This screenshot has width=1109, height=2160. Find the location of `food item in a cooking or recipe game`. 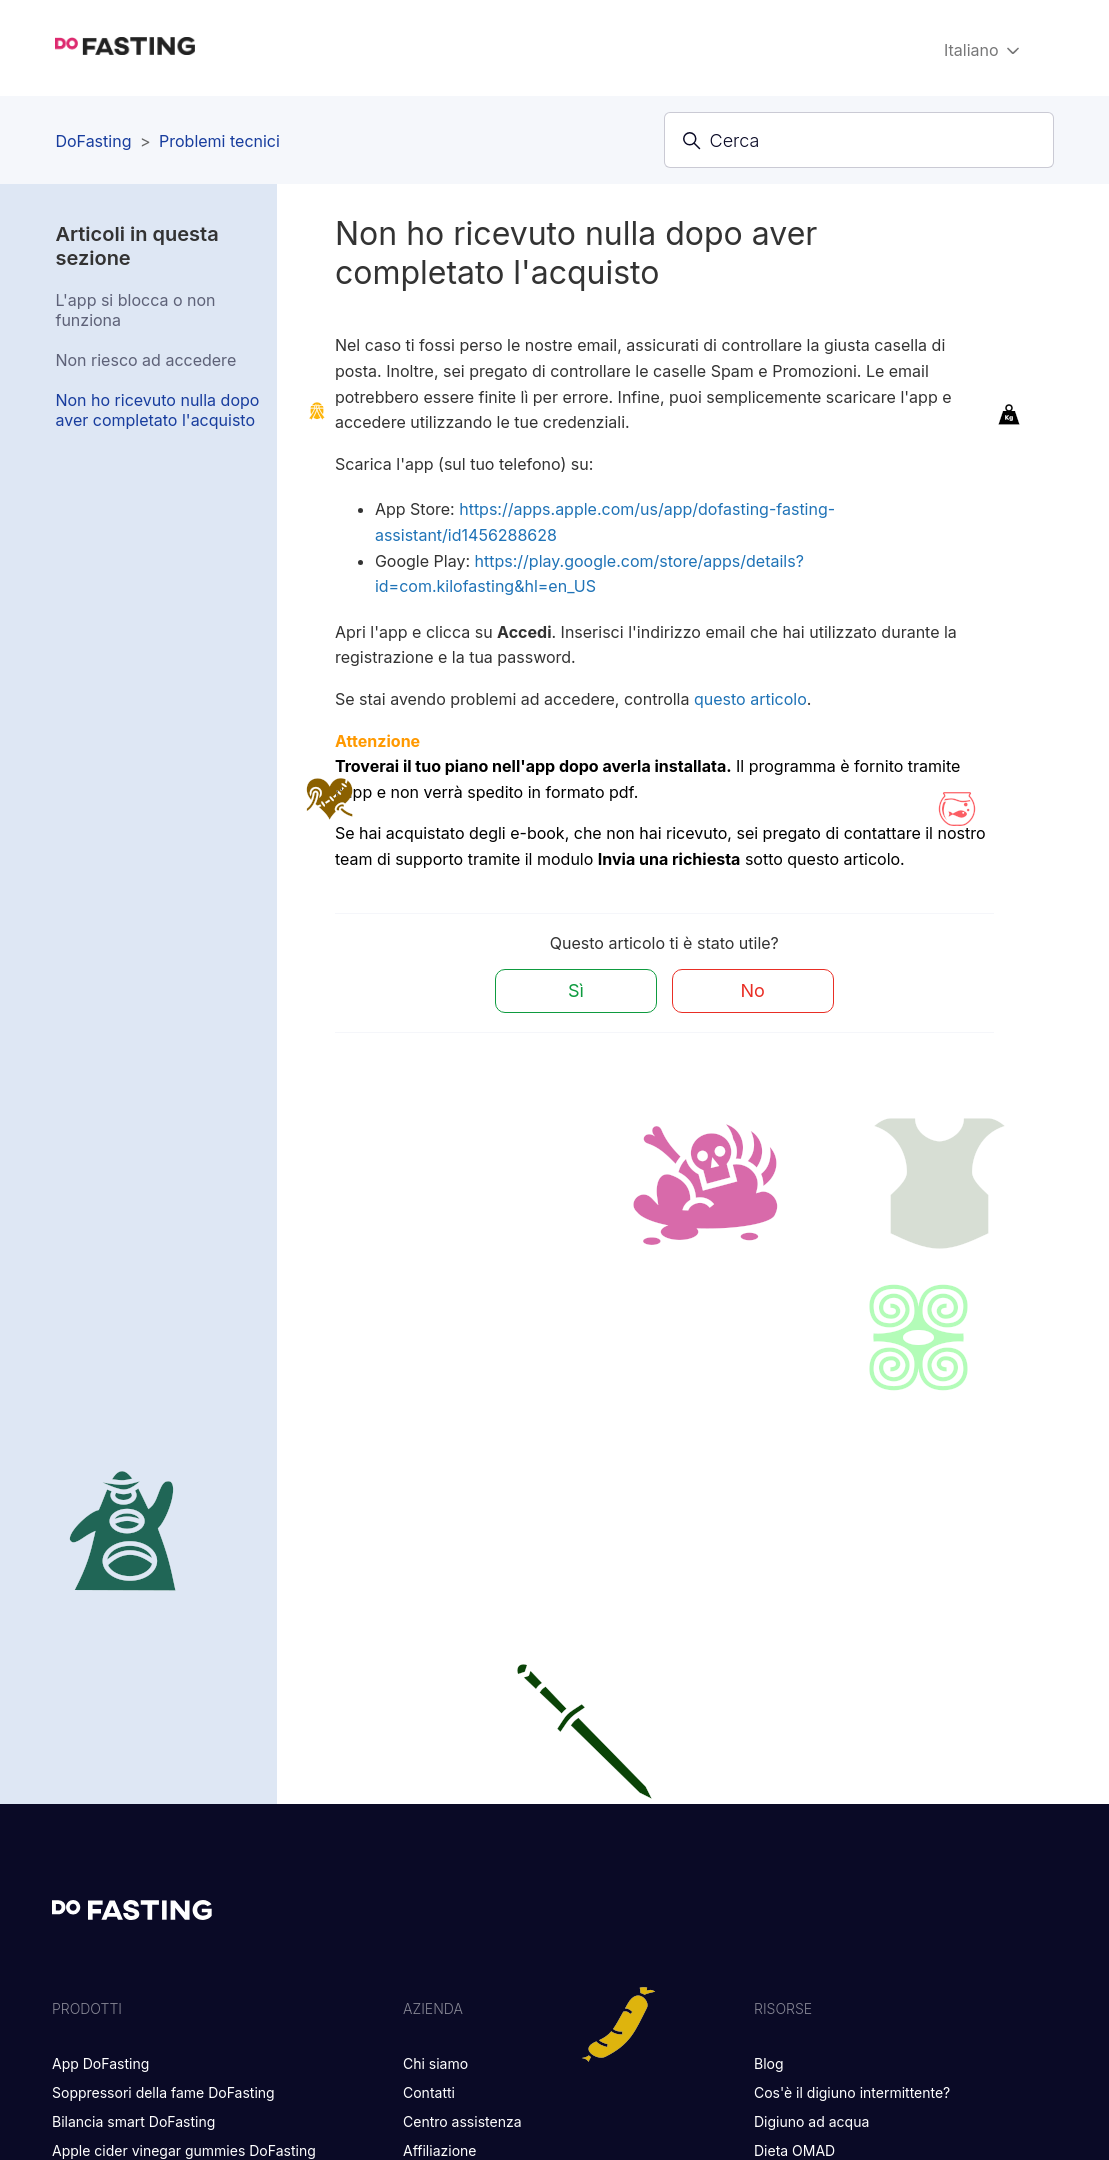

food item in a cooking or recipe game is located at coordinates (618, 2024).